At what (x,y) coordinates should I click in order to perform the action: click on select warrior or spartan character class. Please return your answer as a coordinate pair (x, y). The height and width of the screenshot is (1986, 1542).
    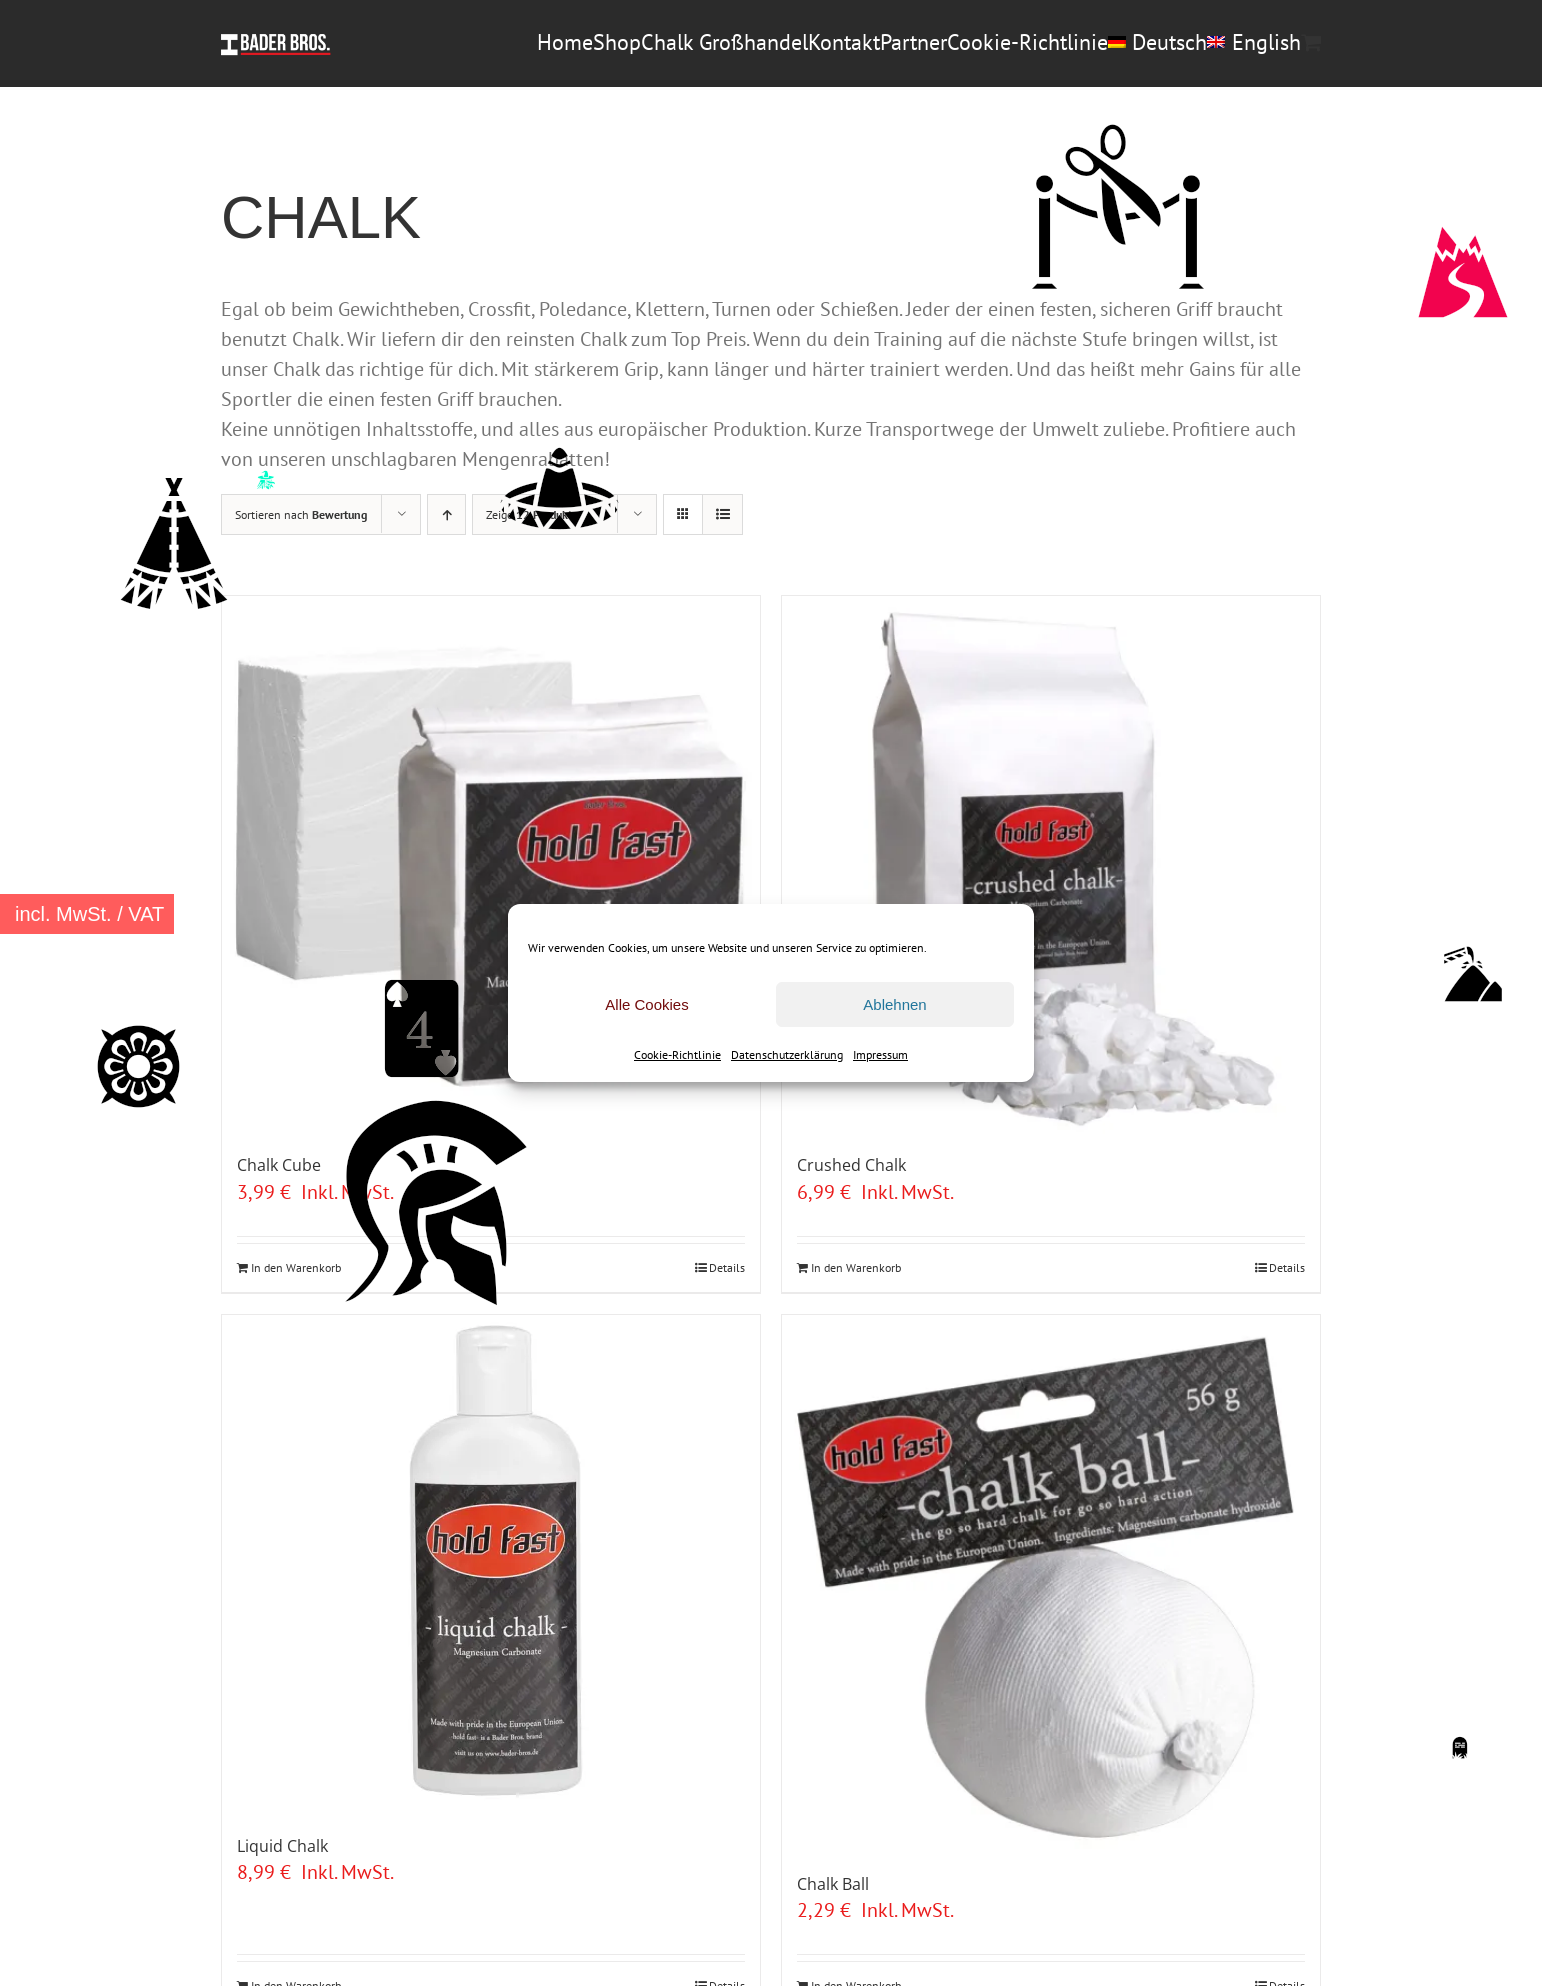
    Looking at the image, I should click on (436, 1203).